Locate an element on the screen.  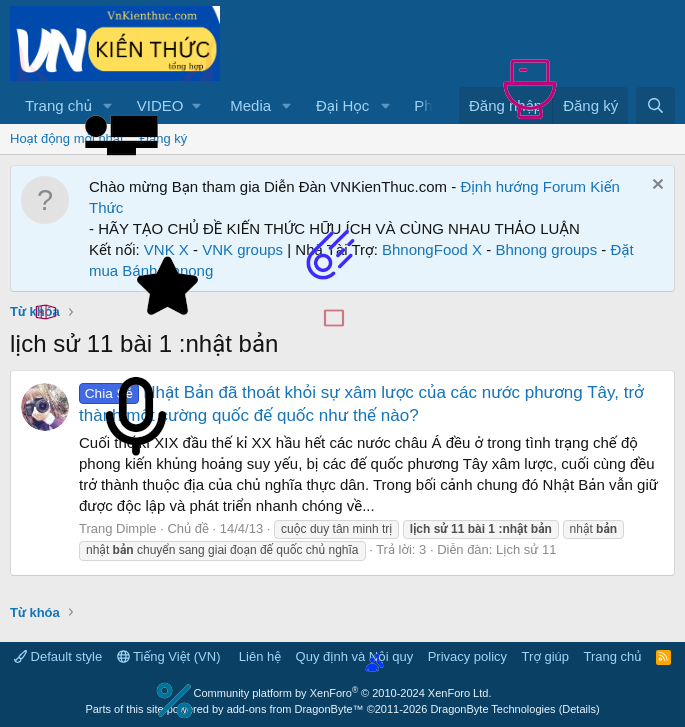
mark item as favorite is located at coordinates (167, 286).